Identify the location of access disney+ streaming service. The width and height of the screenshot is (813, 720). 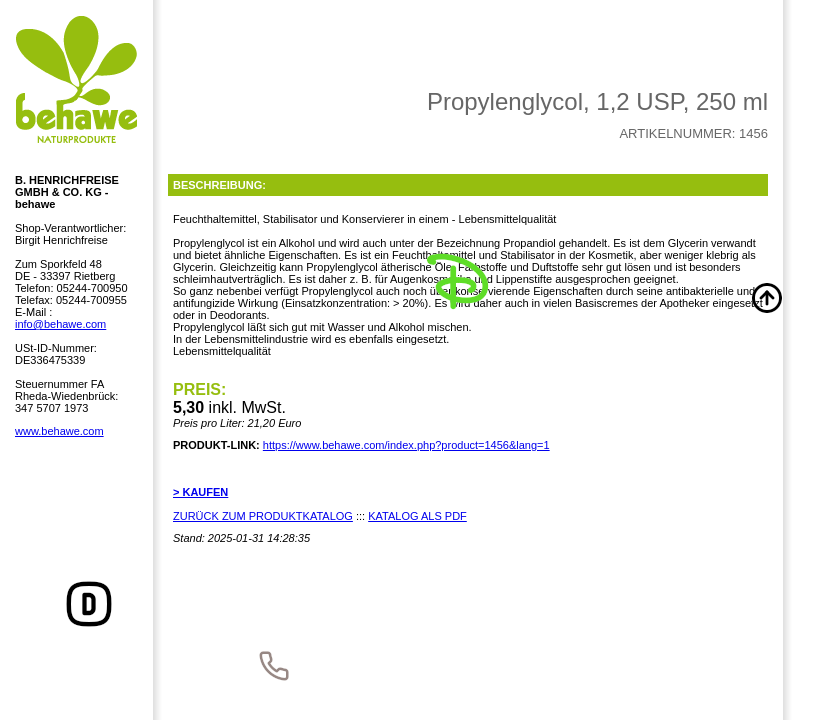
(459, 280).